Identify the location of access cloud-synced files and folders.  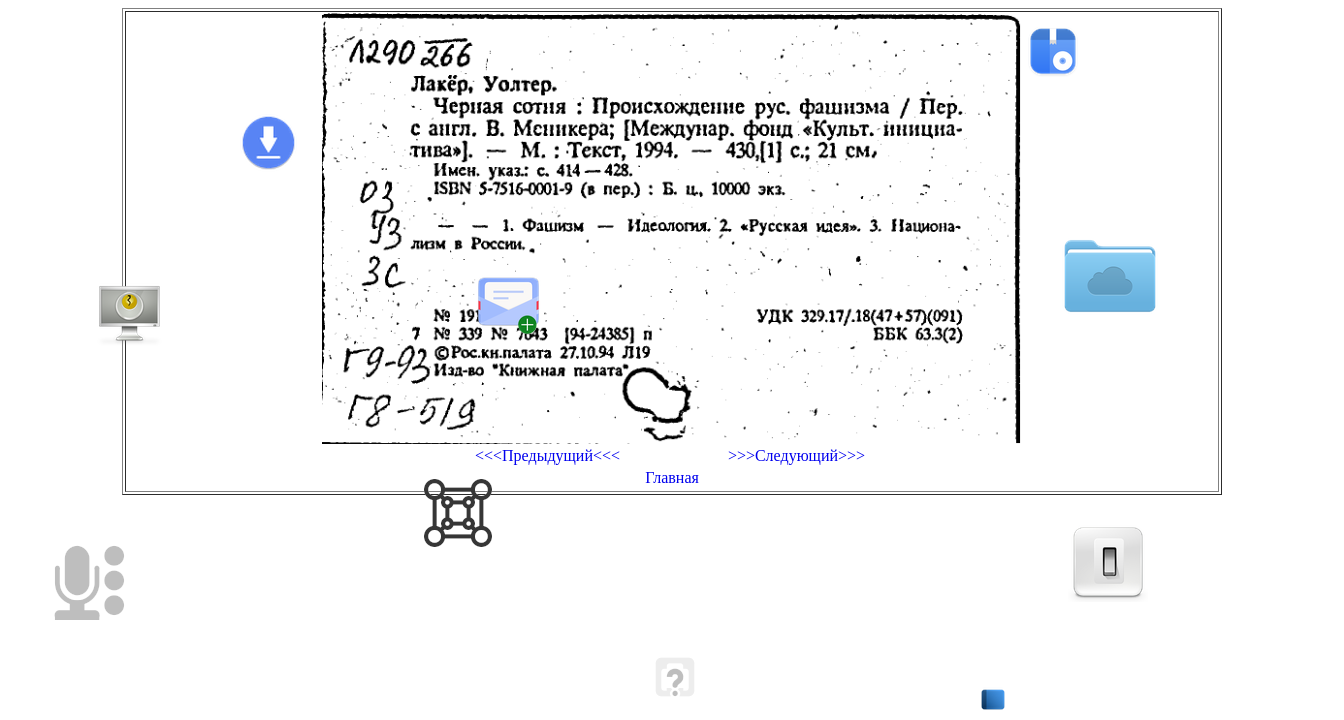
(1110, 276).